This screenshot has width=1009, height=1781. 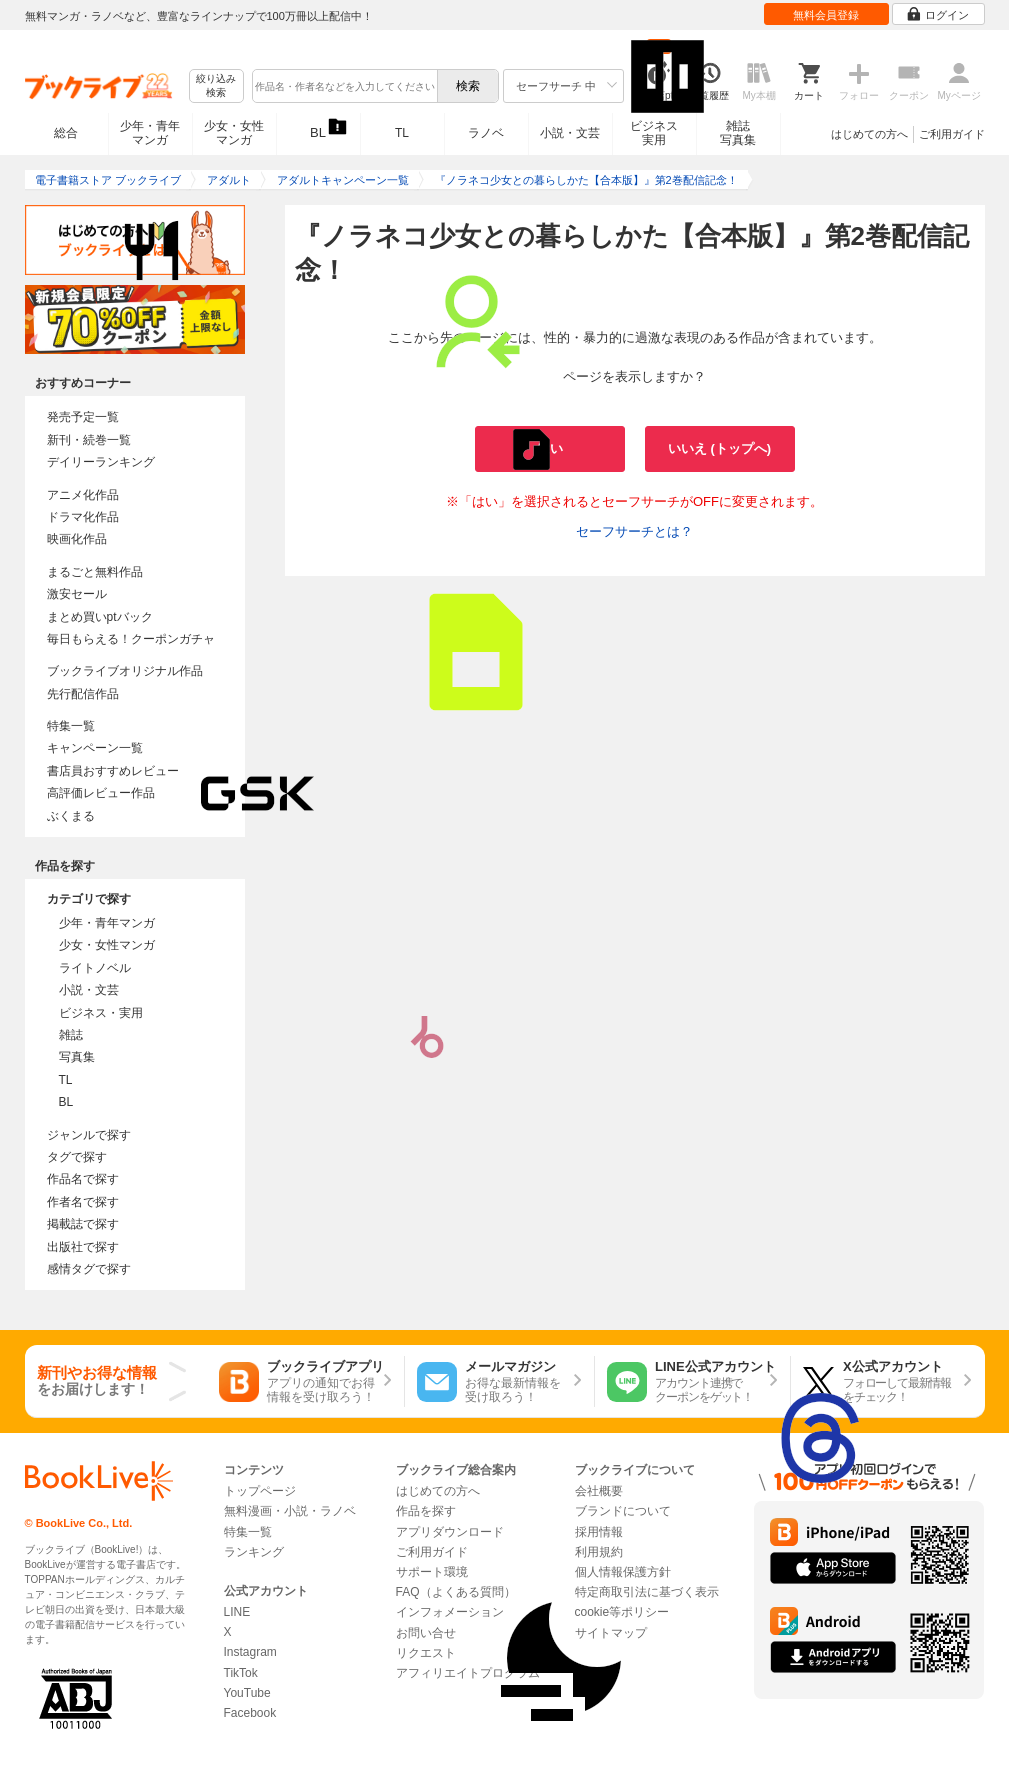 What do you see at coordinates (257, 793) in the screenshot?
I see `GSK (GlaxoSmithKline) company logo` at bounding box center [257, 793].